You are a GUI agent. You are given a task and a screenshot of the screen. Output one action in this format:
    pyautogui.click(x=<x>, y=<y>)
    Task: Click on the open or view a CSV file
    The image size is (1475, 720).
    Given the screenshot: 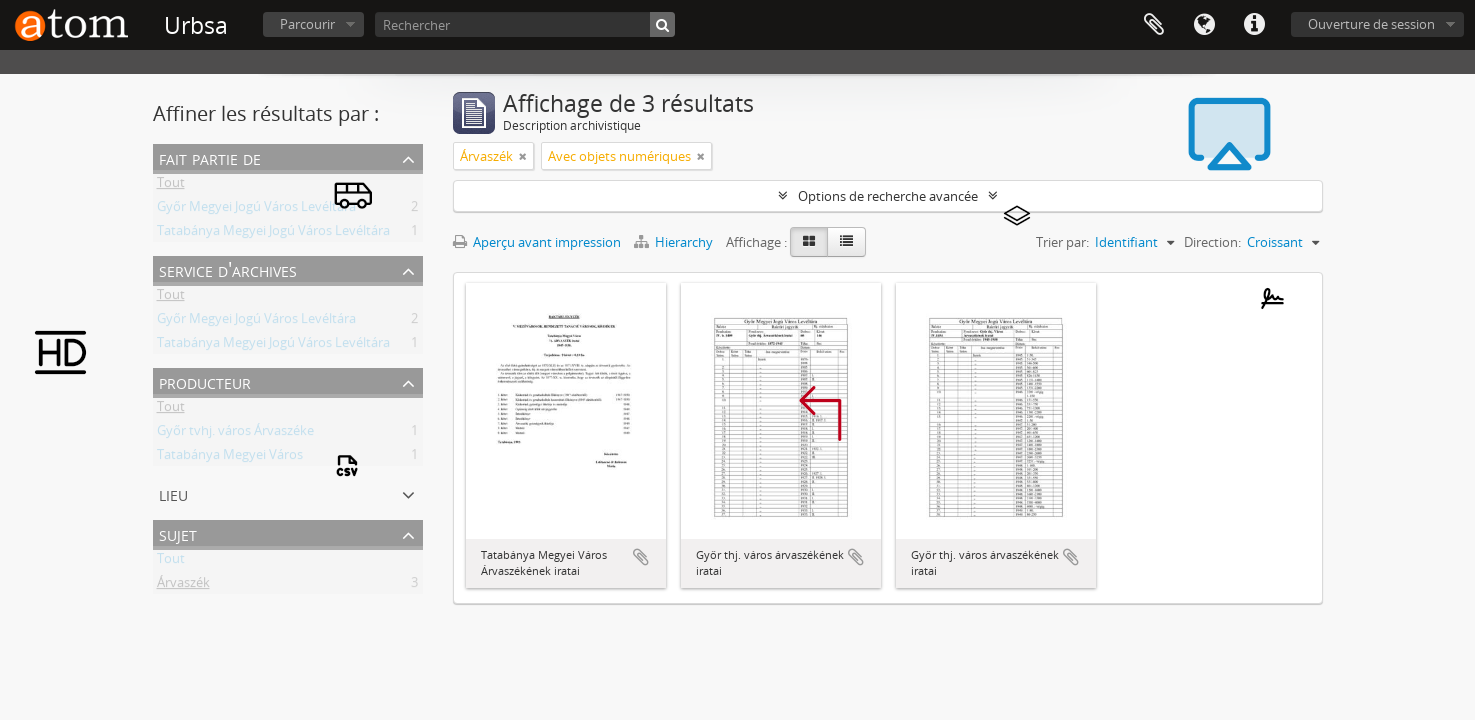 What is the action you would take?
    pyautogui.click(x=347, y=466)
    